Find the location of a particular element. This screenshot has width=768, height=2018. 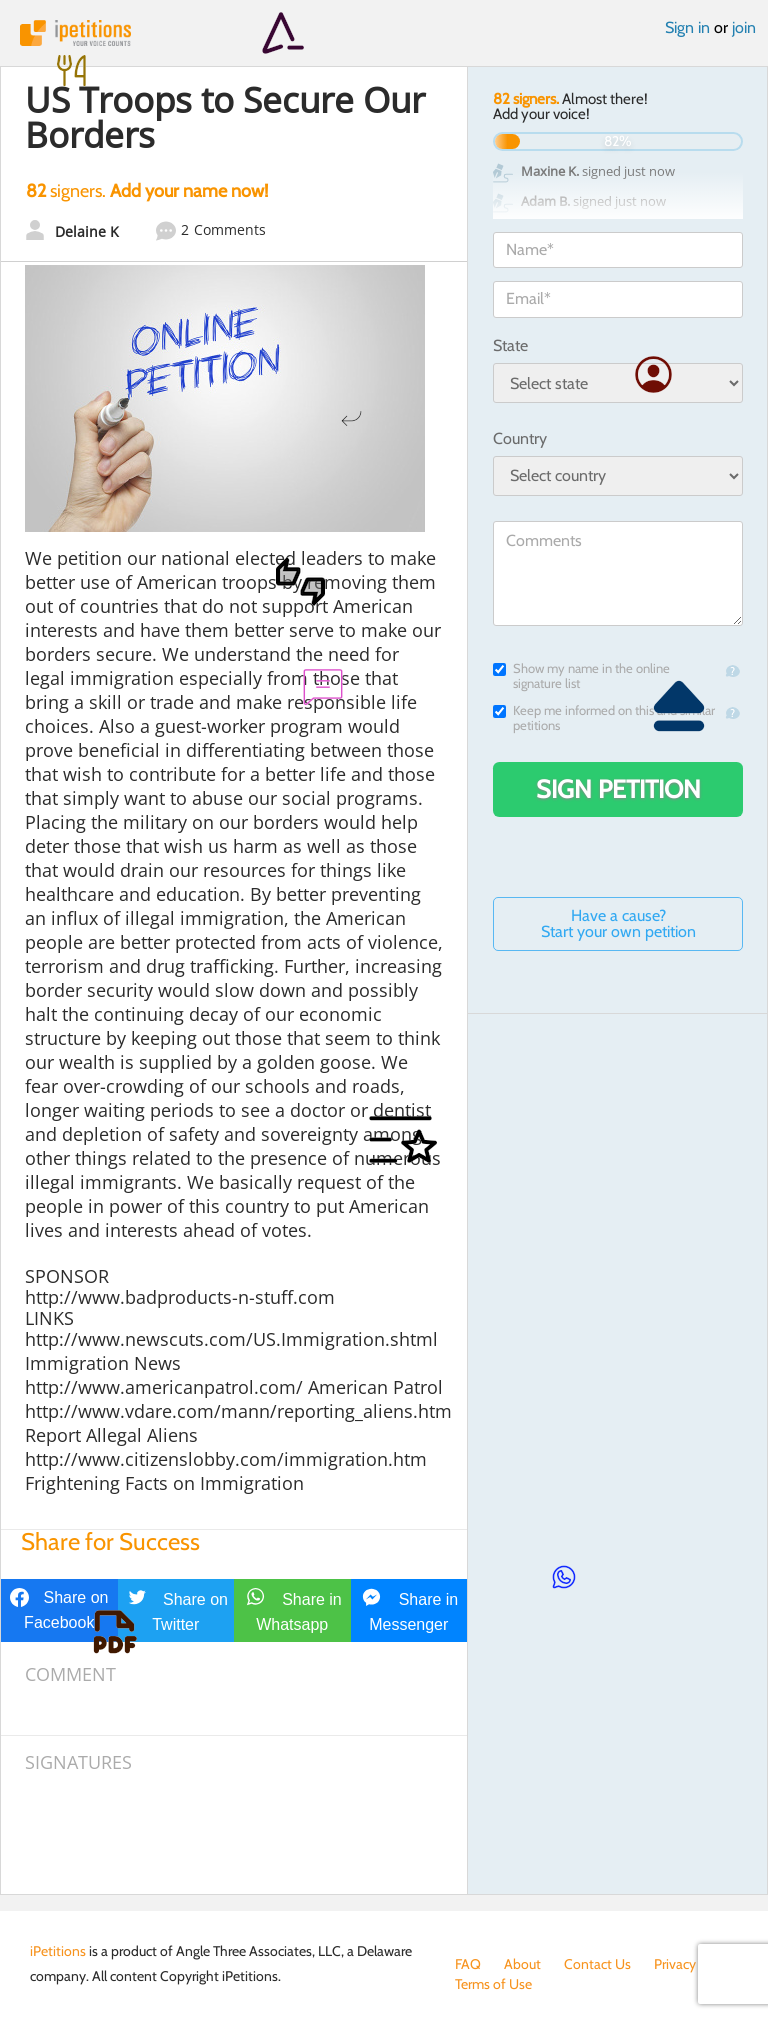

open chat or messaging is located at coordinates (323, 684).